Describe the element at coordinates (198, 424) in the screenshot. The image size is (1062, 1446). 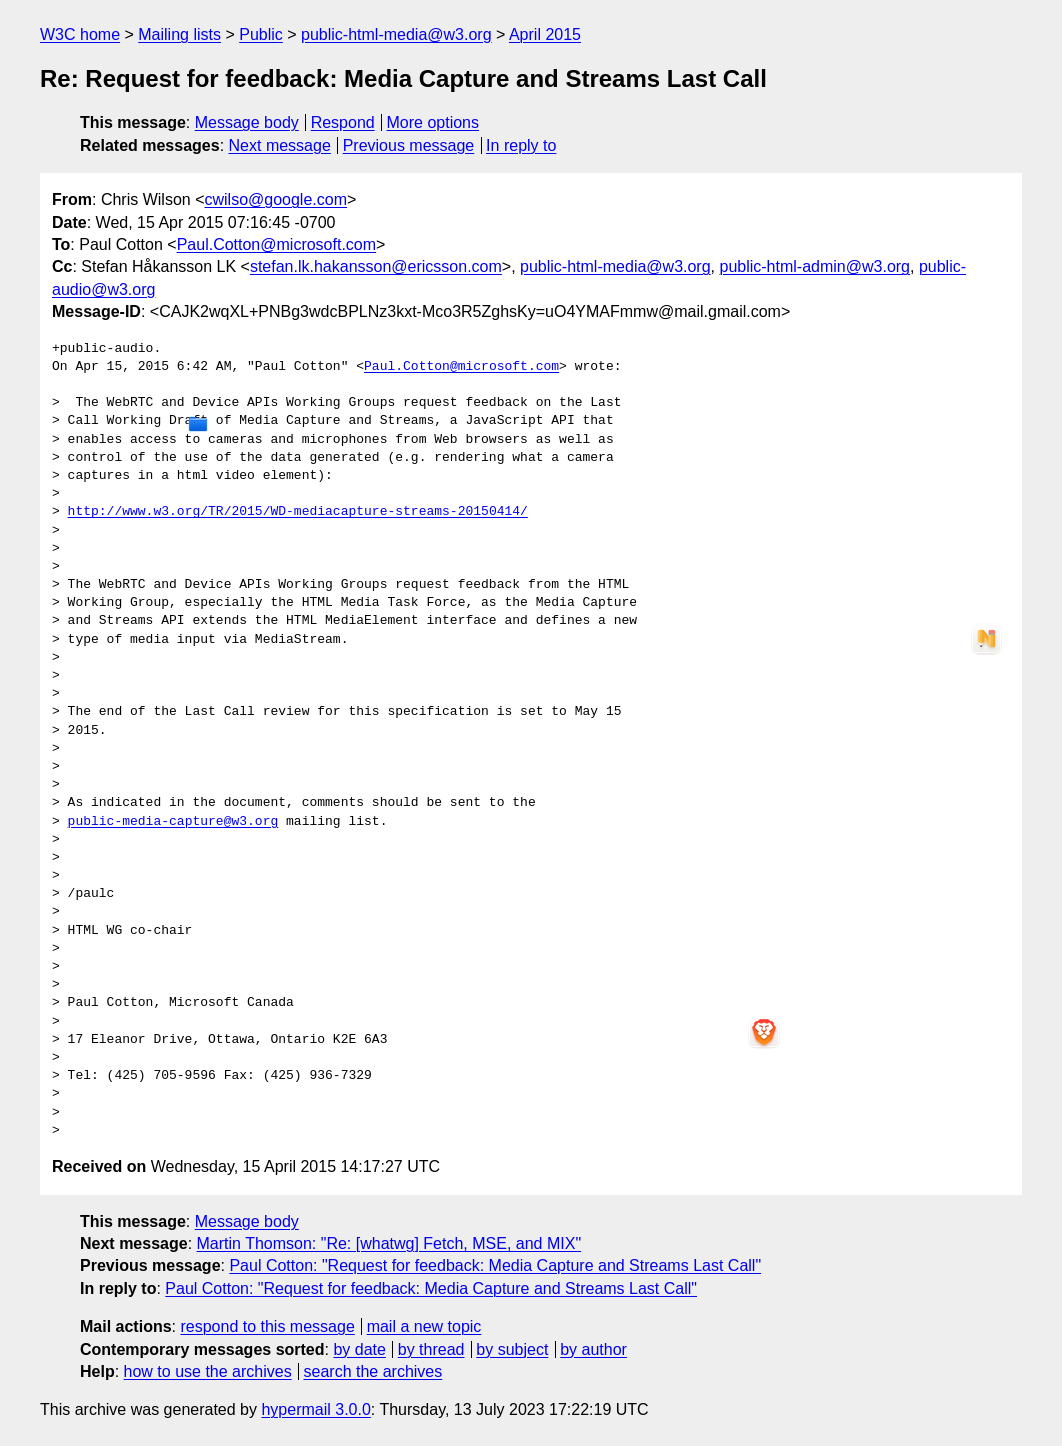
I see `open folder to view files` at that location.